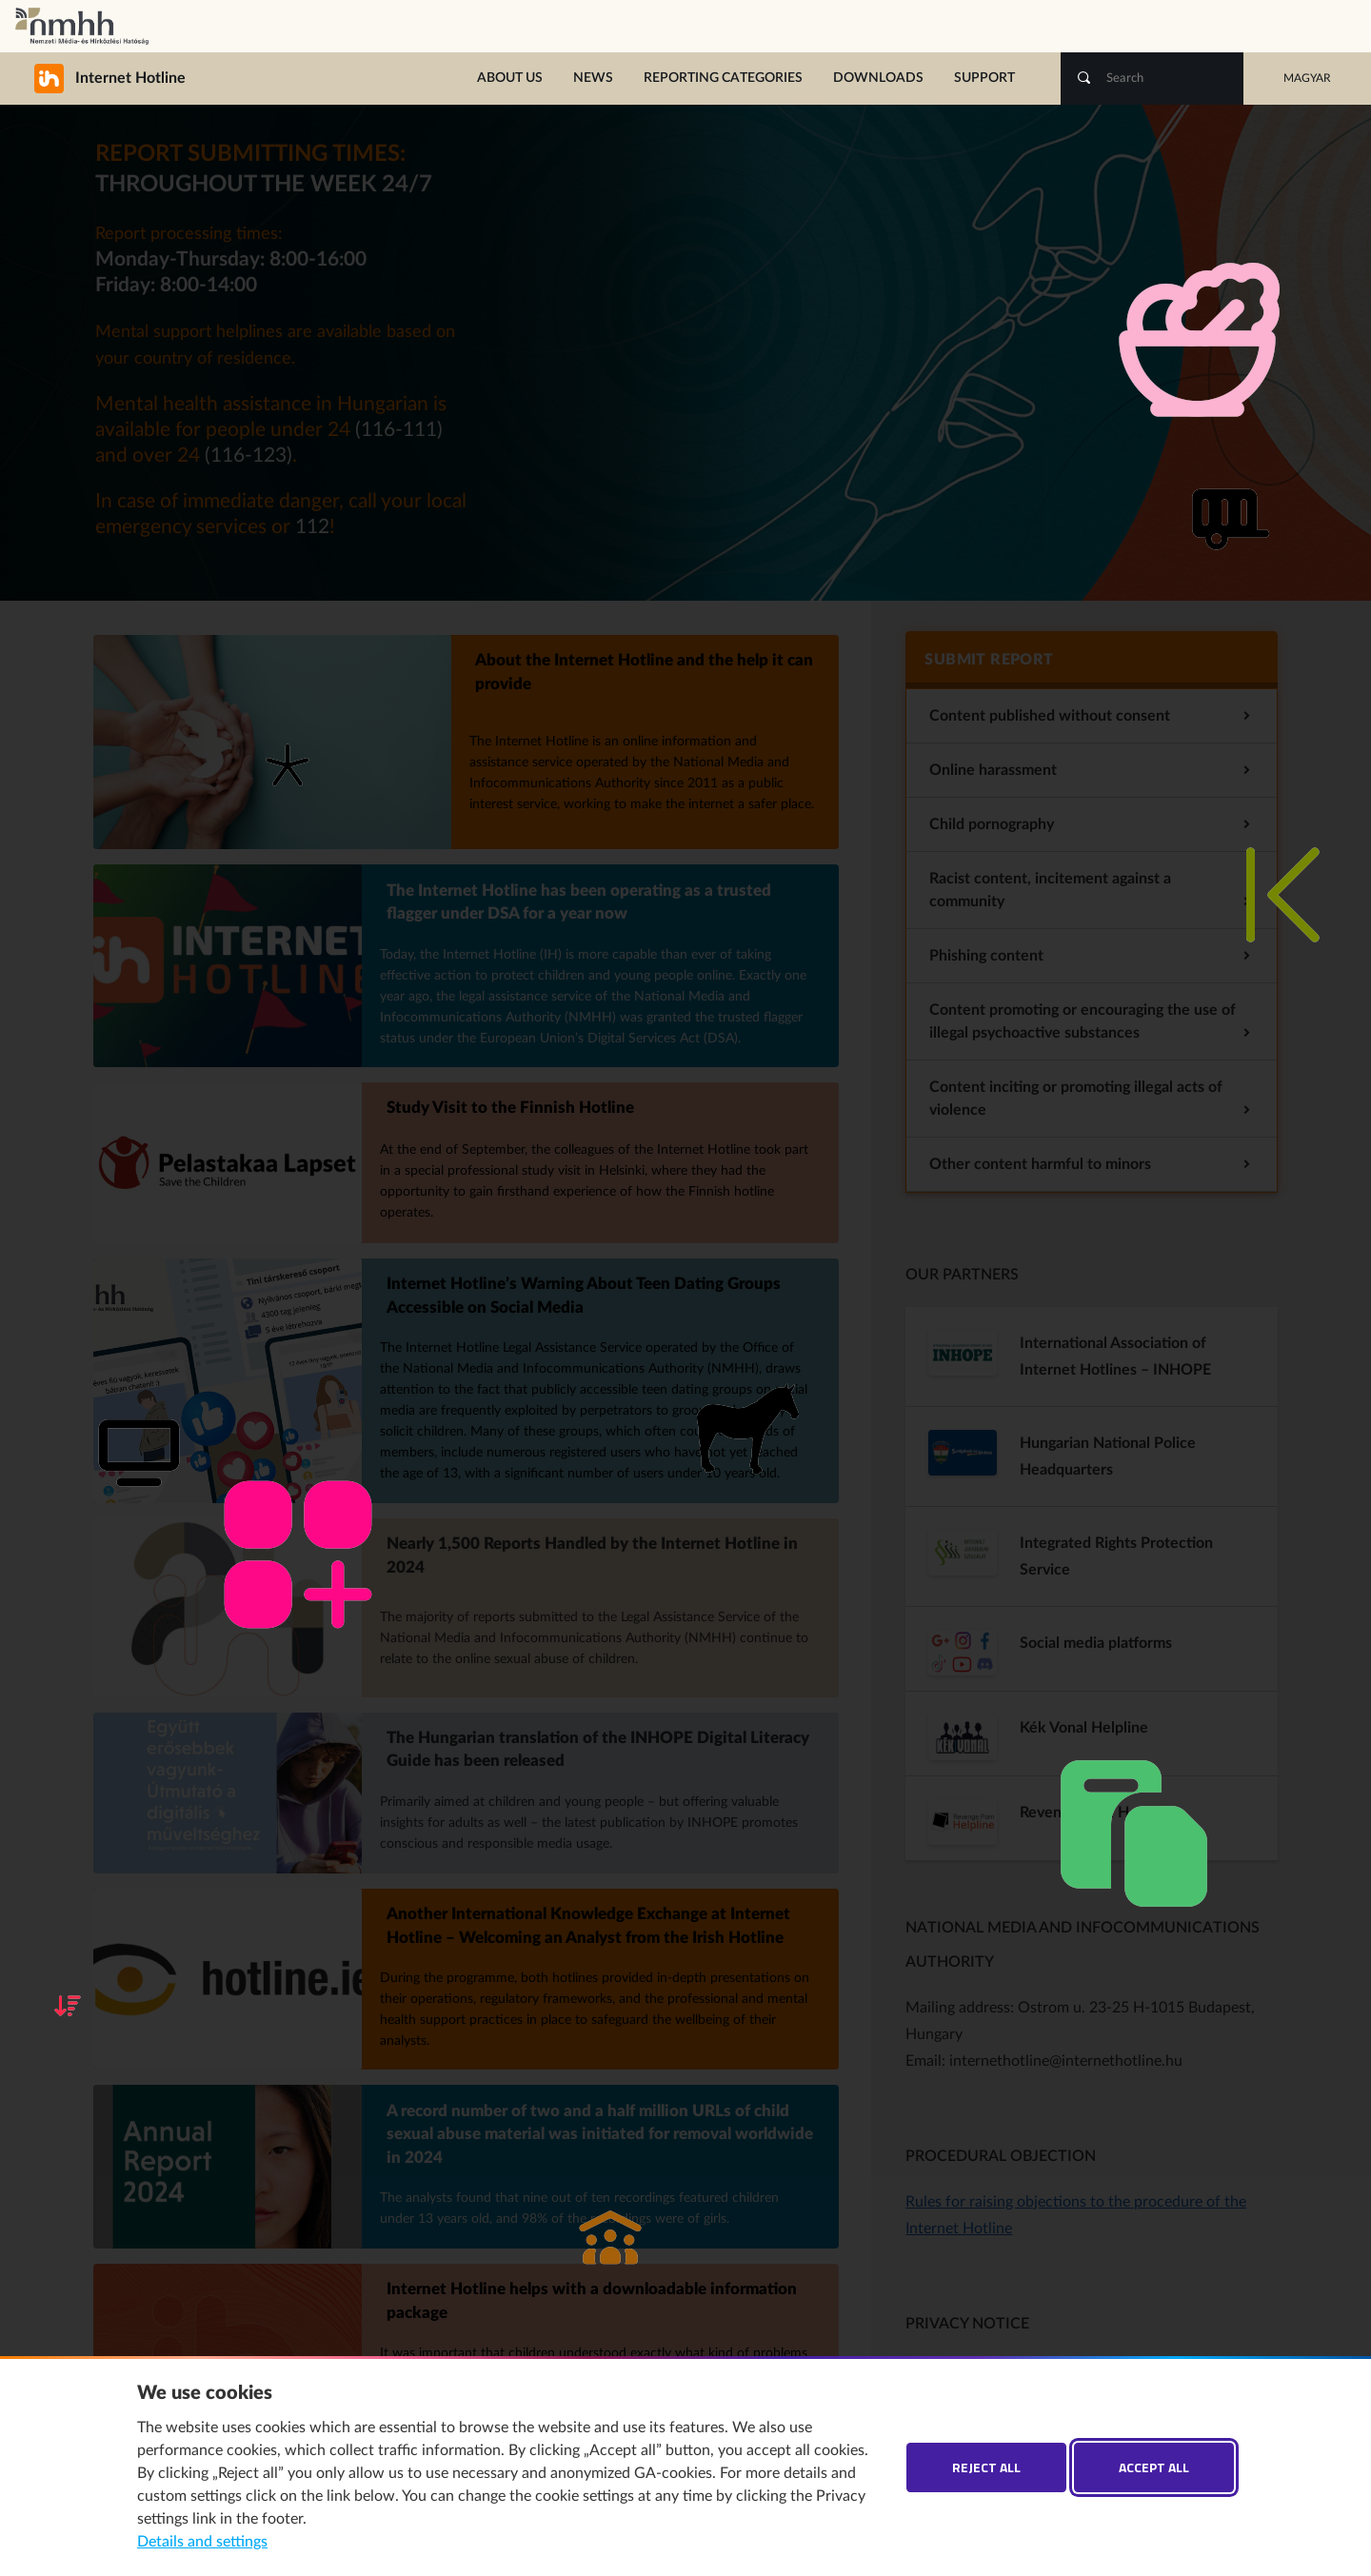 This screenshot has height=2576, width=1371. What do you see at coordinates (288, 765) in the screenshot?
I see `indicates a required field in a form` at bounding box center [288, 765].